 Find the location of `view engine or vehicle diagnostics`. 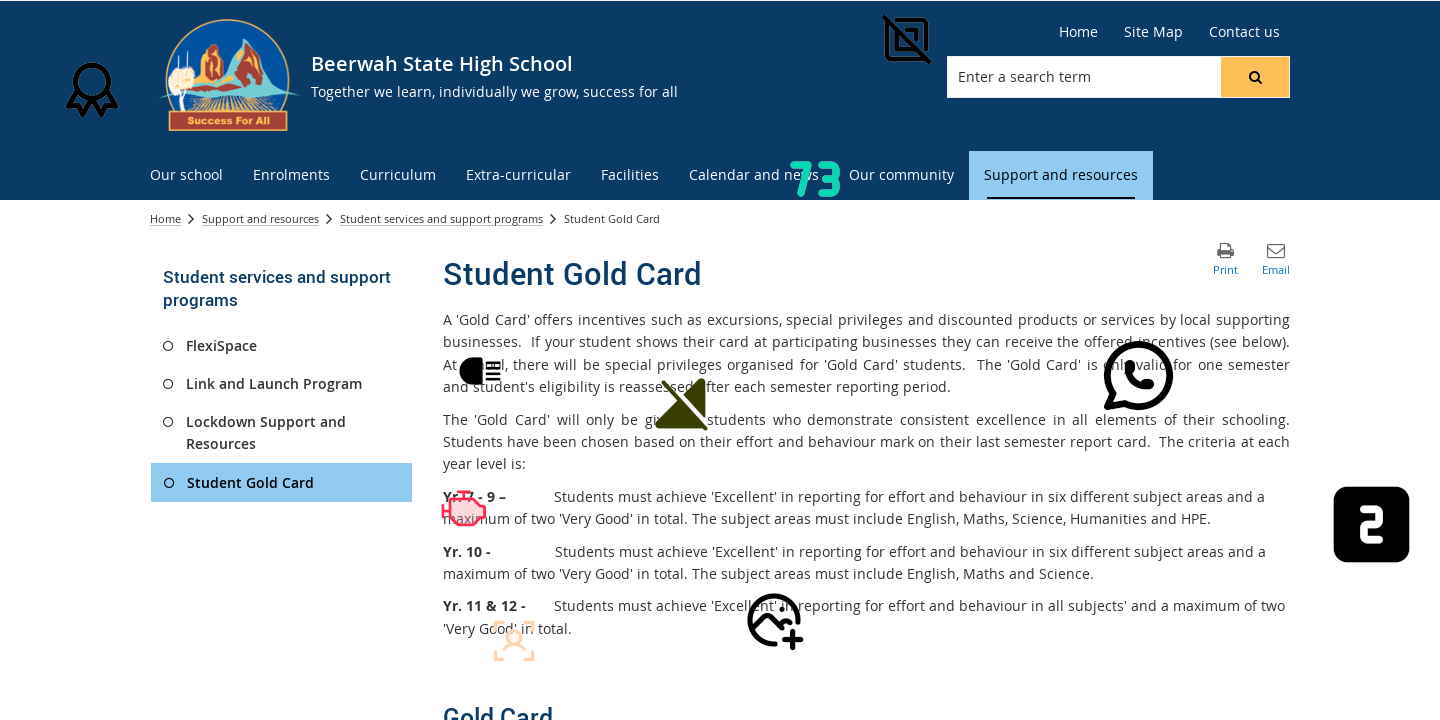

view engine or vehicle diagnostics is located at coordinates (463, 509).